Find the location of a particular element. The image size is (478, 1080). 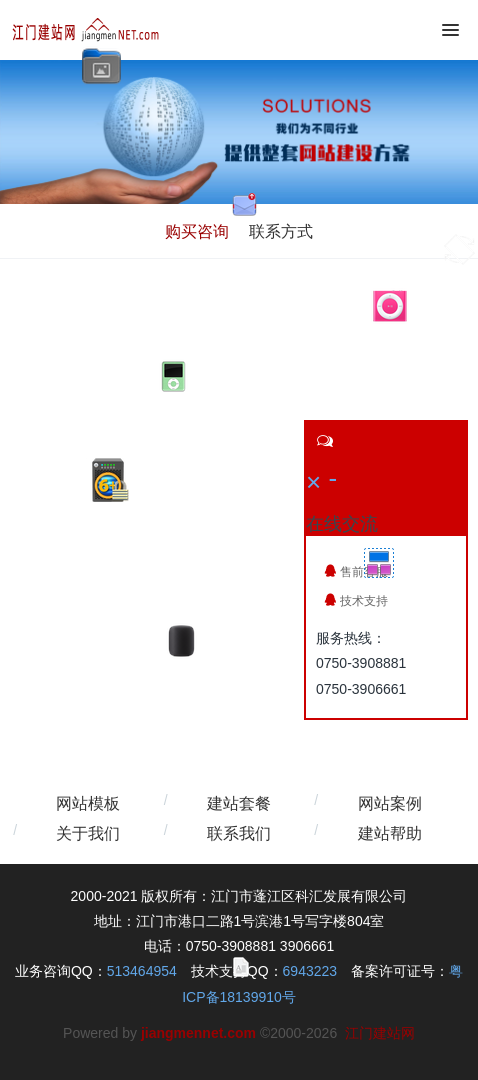

iPod nano device in green is located at coordinates (173, 369).